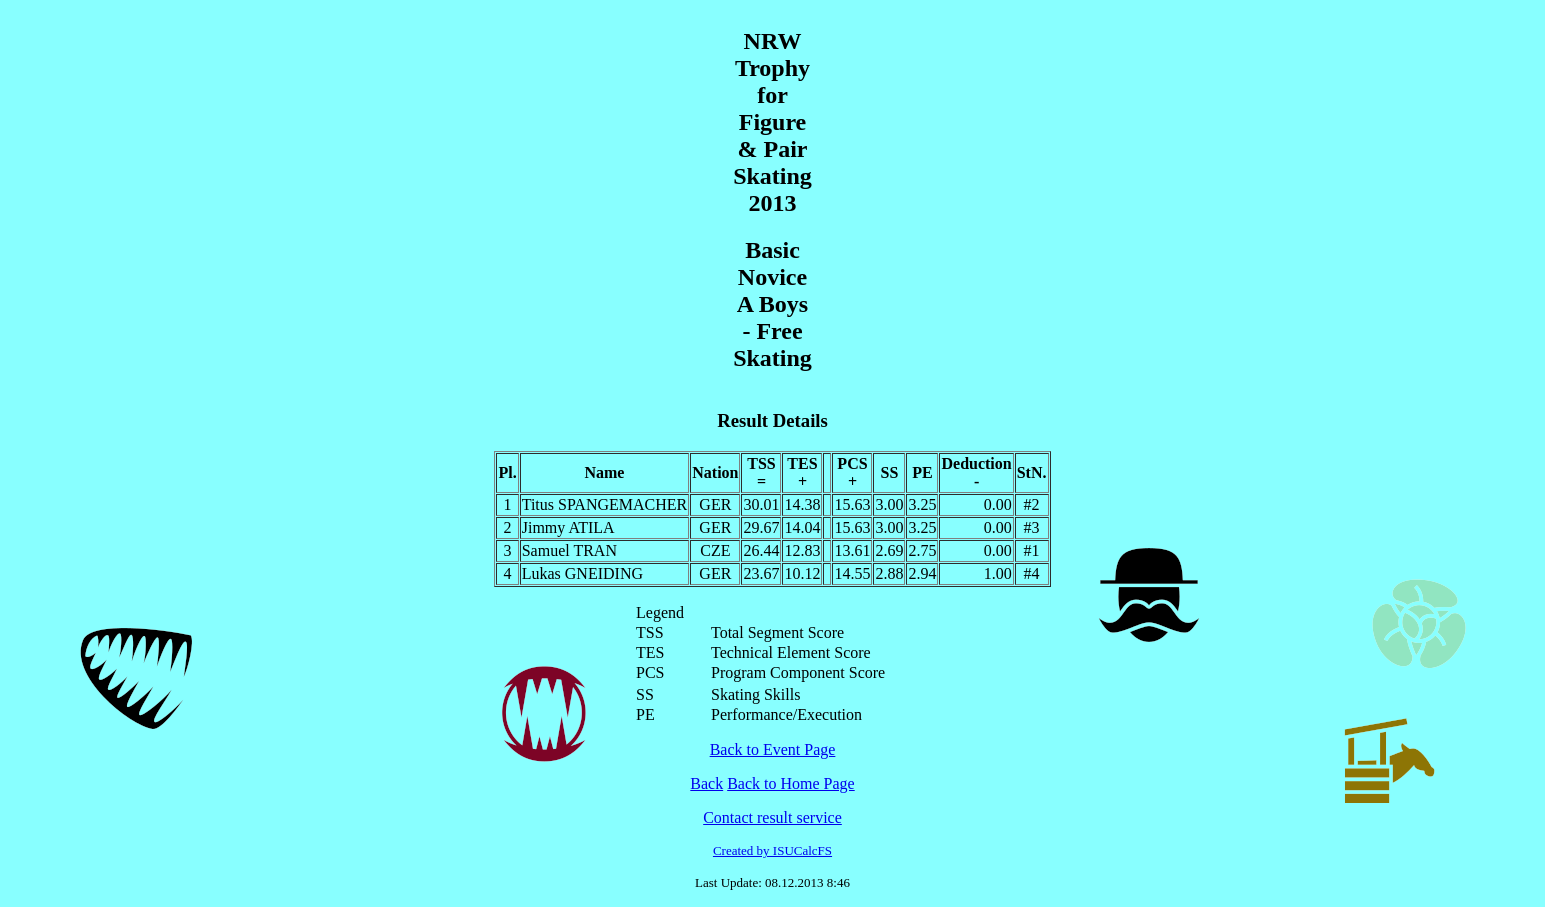  Describe the element at coordinates (1149, 595) in the screenshot. I see `select a gentleman or vintage character avatar` at that location.